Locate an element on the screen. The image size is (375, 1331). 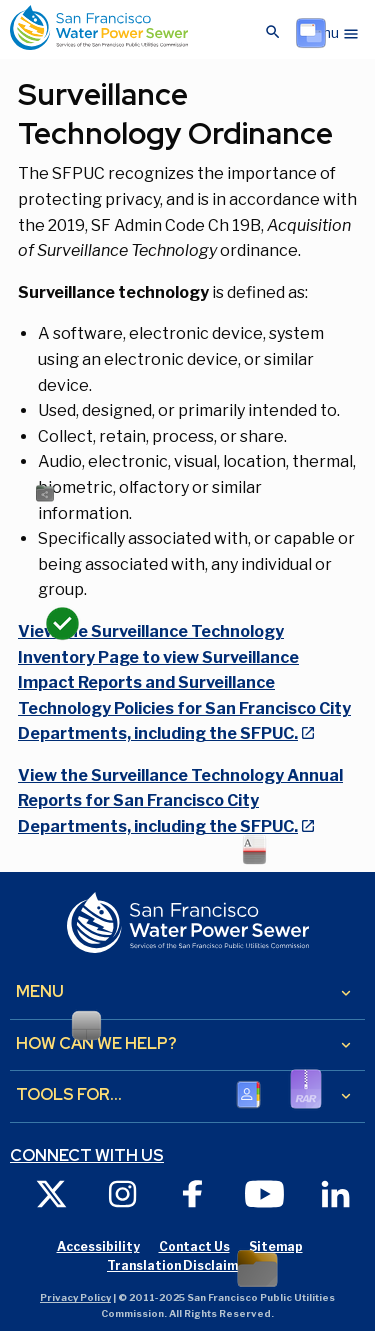
drop files here to move them into this folder is located at coordinates (257, 1268).